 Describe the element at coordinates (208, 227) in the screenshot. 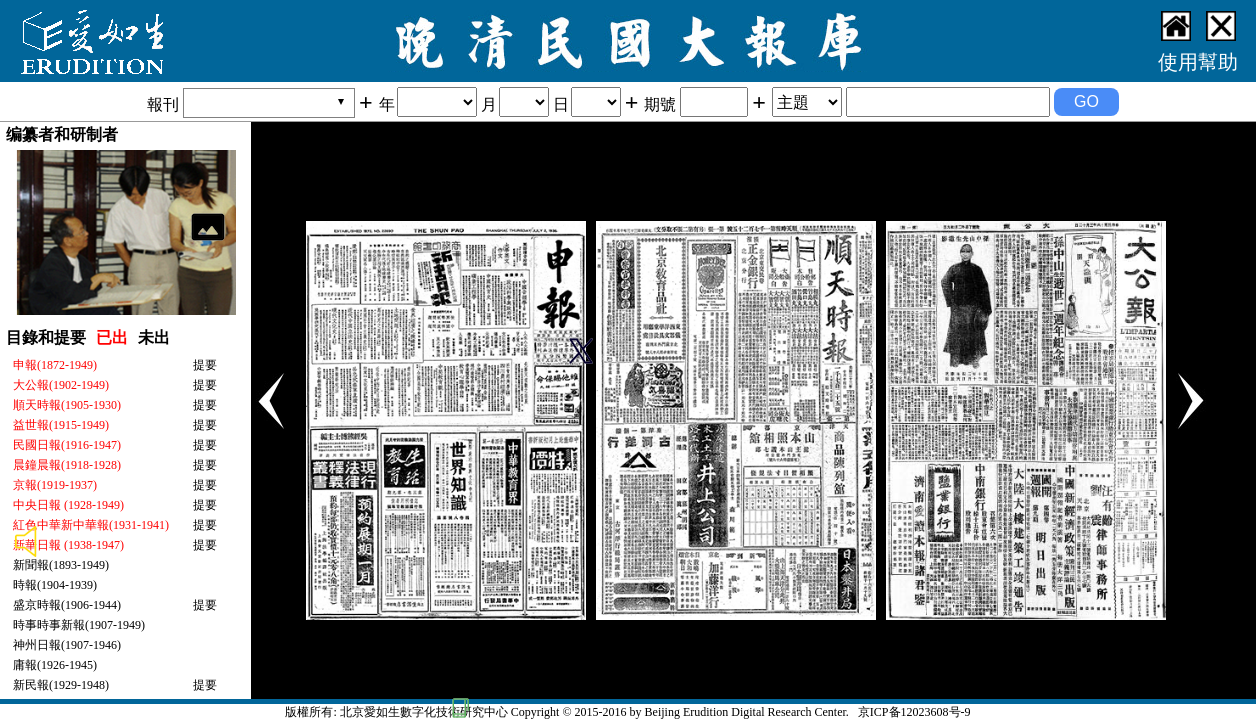

I see `view image at actual size` at that location.